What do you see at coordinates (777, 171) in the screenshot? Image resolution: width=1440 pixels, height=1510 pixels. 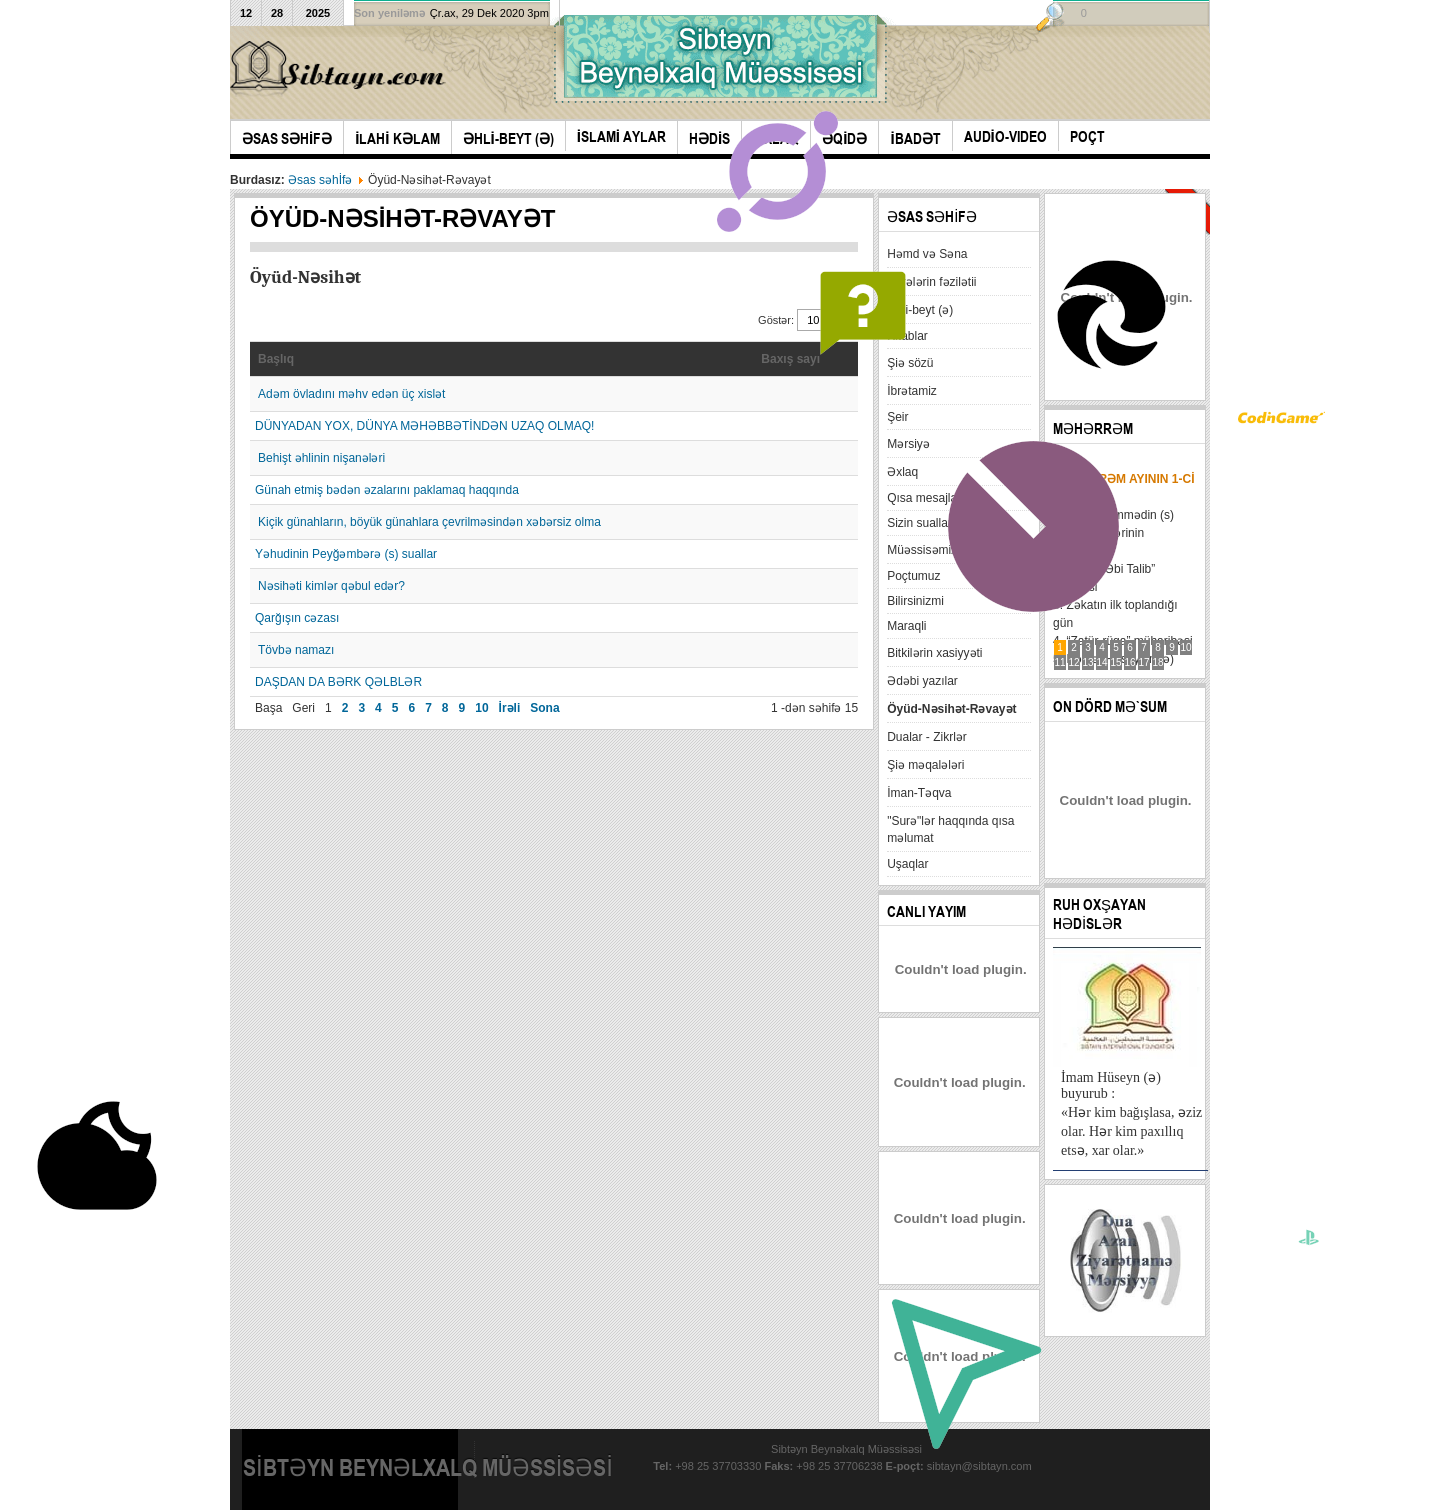 I see `icon logo for the simple-icons project` at bounding box center [777, 171].